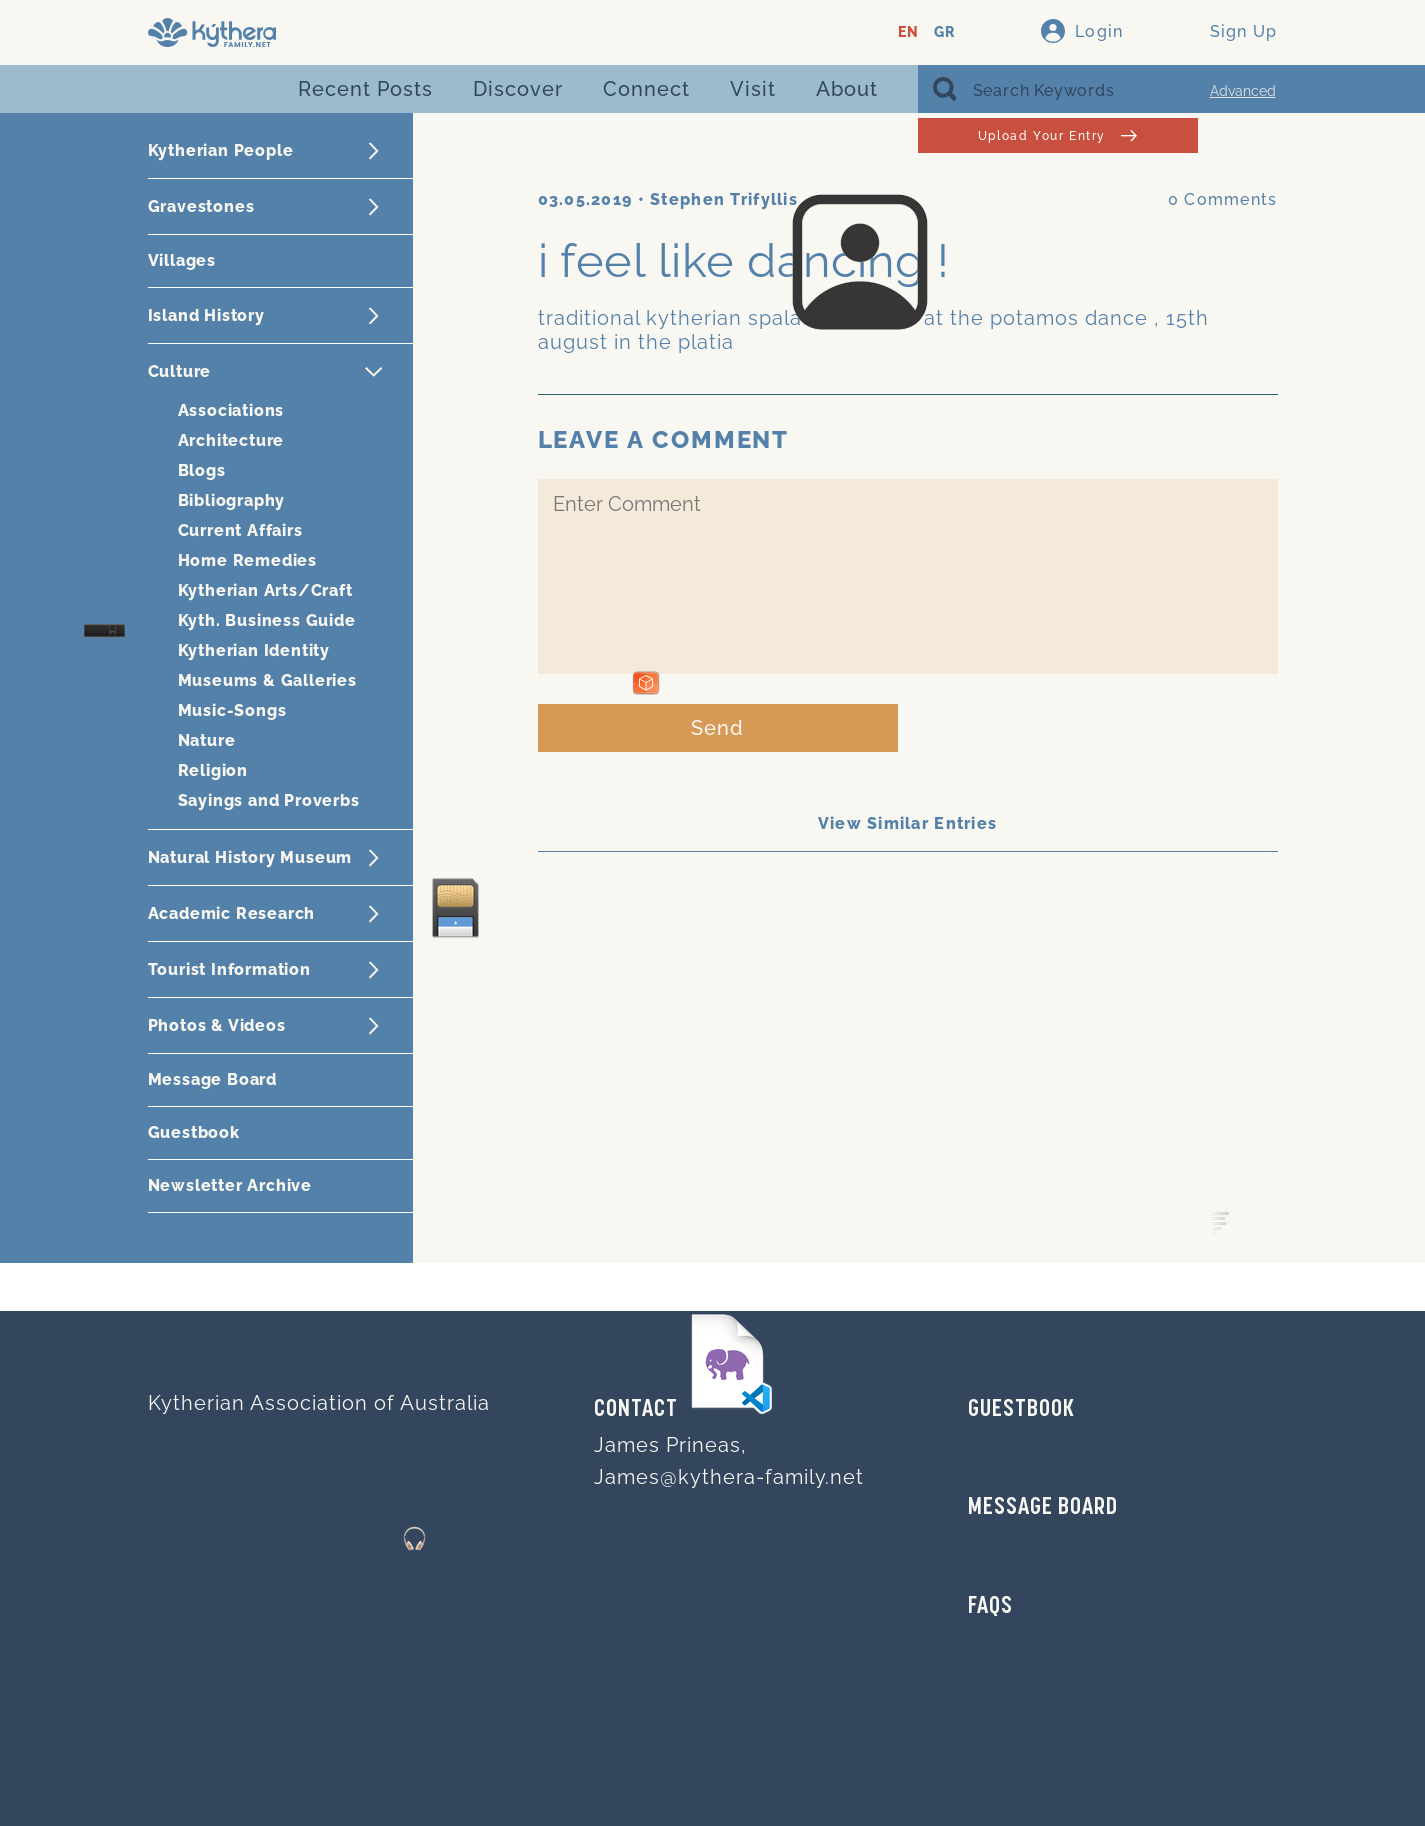 This screenshot has width=1425, height=1826. What do you see at coordinates (104, 630) in the screenshot?
I see `indicates extended keyboard connected via bluetooth` at bounding box center [104, 630].